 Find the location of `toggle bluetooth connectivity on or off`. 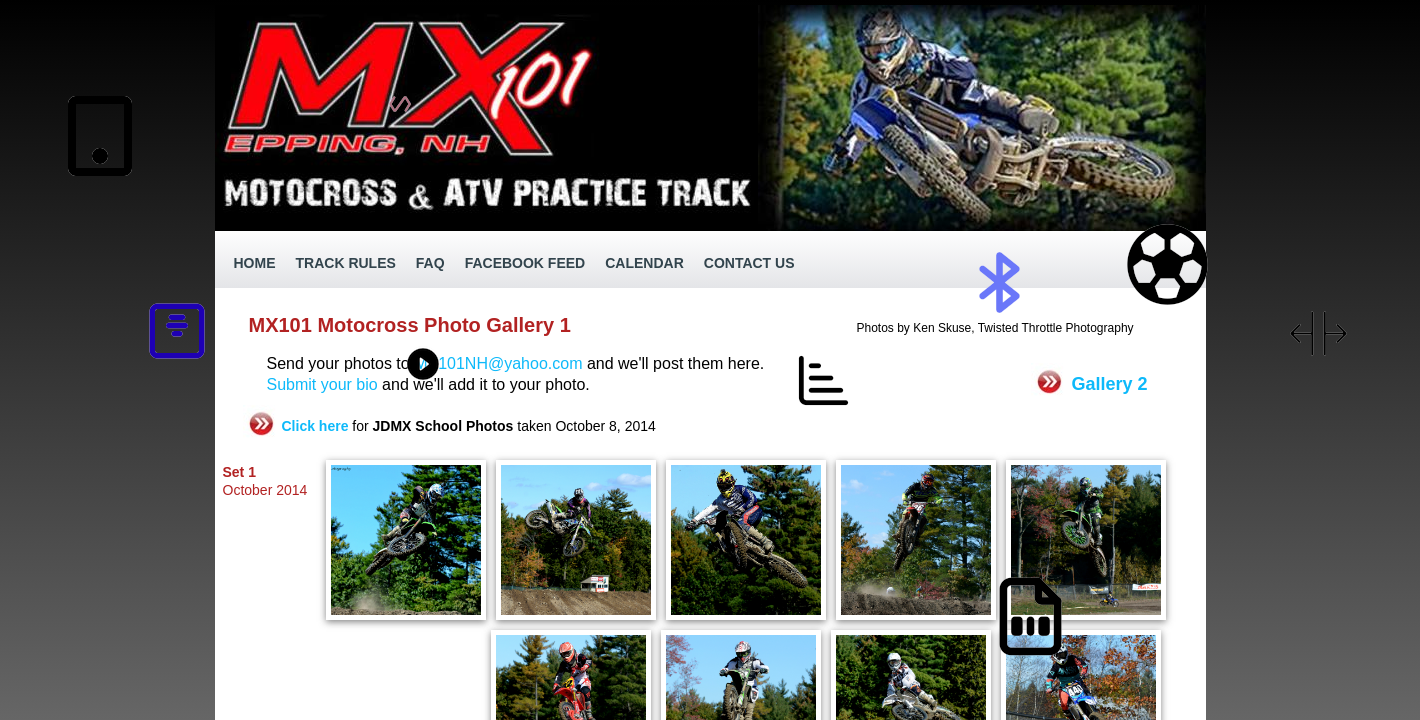

toggle bluetooth connectivity on or off is located at coordinates (999, 282).